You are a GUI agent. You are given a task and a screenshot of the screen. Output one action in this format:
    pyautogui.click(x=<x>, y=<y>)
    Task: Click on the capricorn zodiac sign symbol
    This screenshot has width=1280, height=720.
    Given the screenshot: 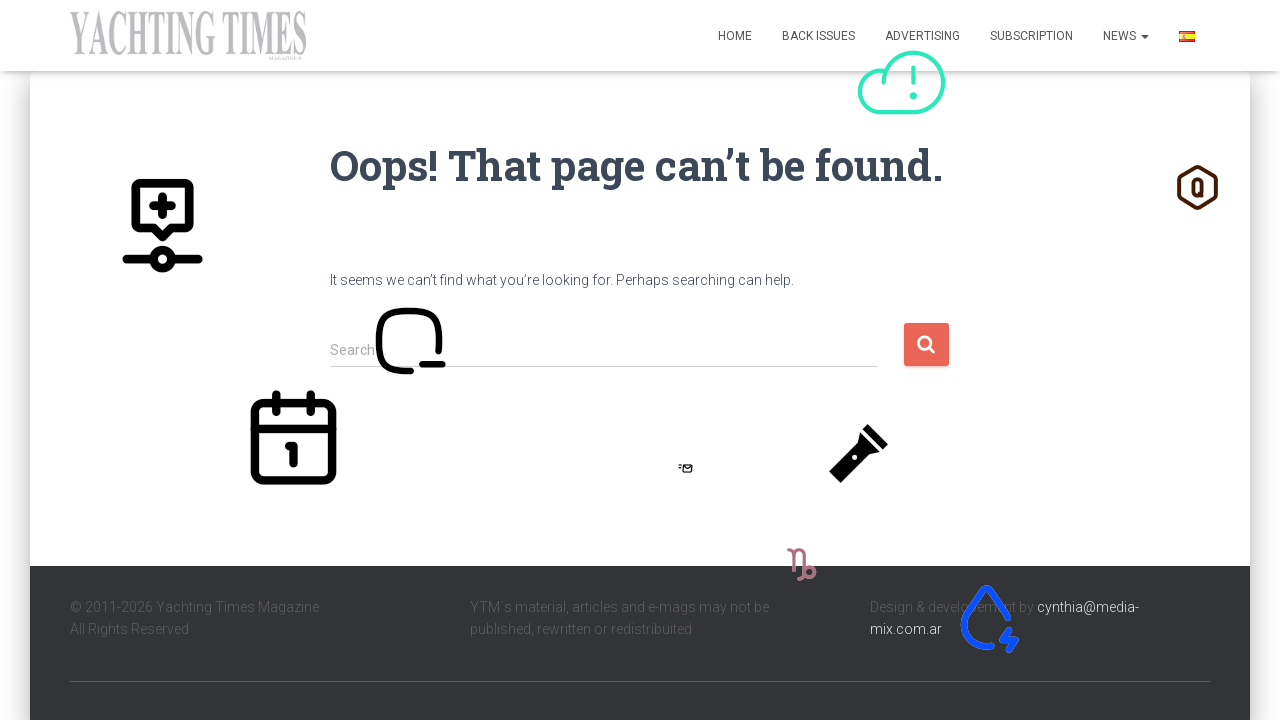 What is the action you would take?
    pyautogui.click(x=802, y=563)
    